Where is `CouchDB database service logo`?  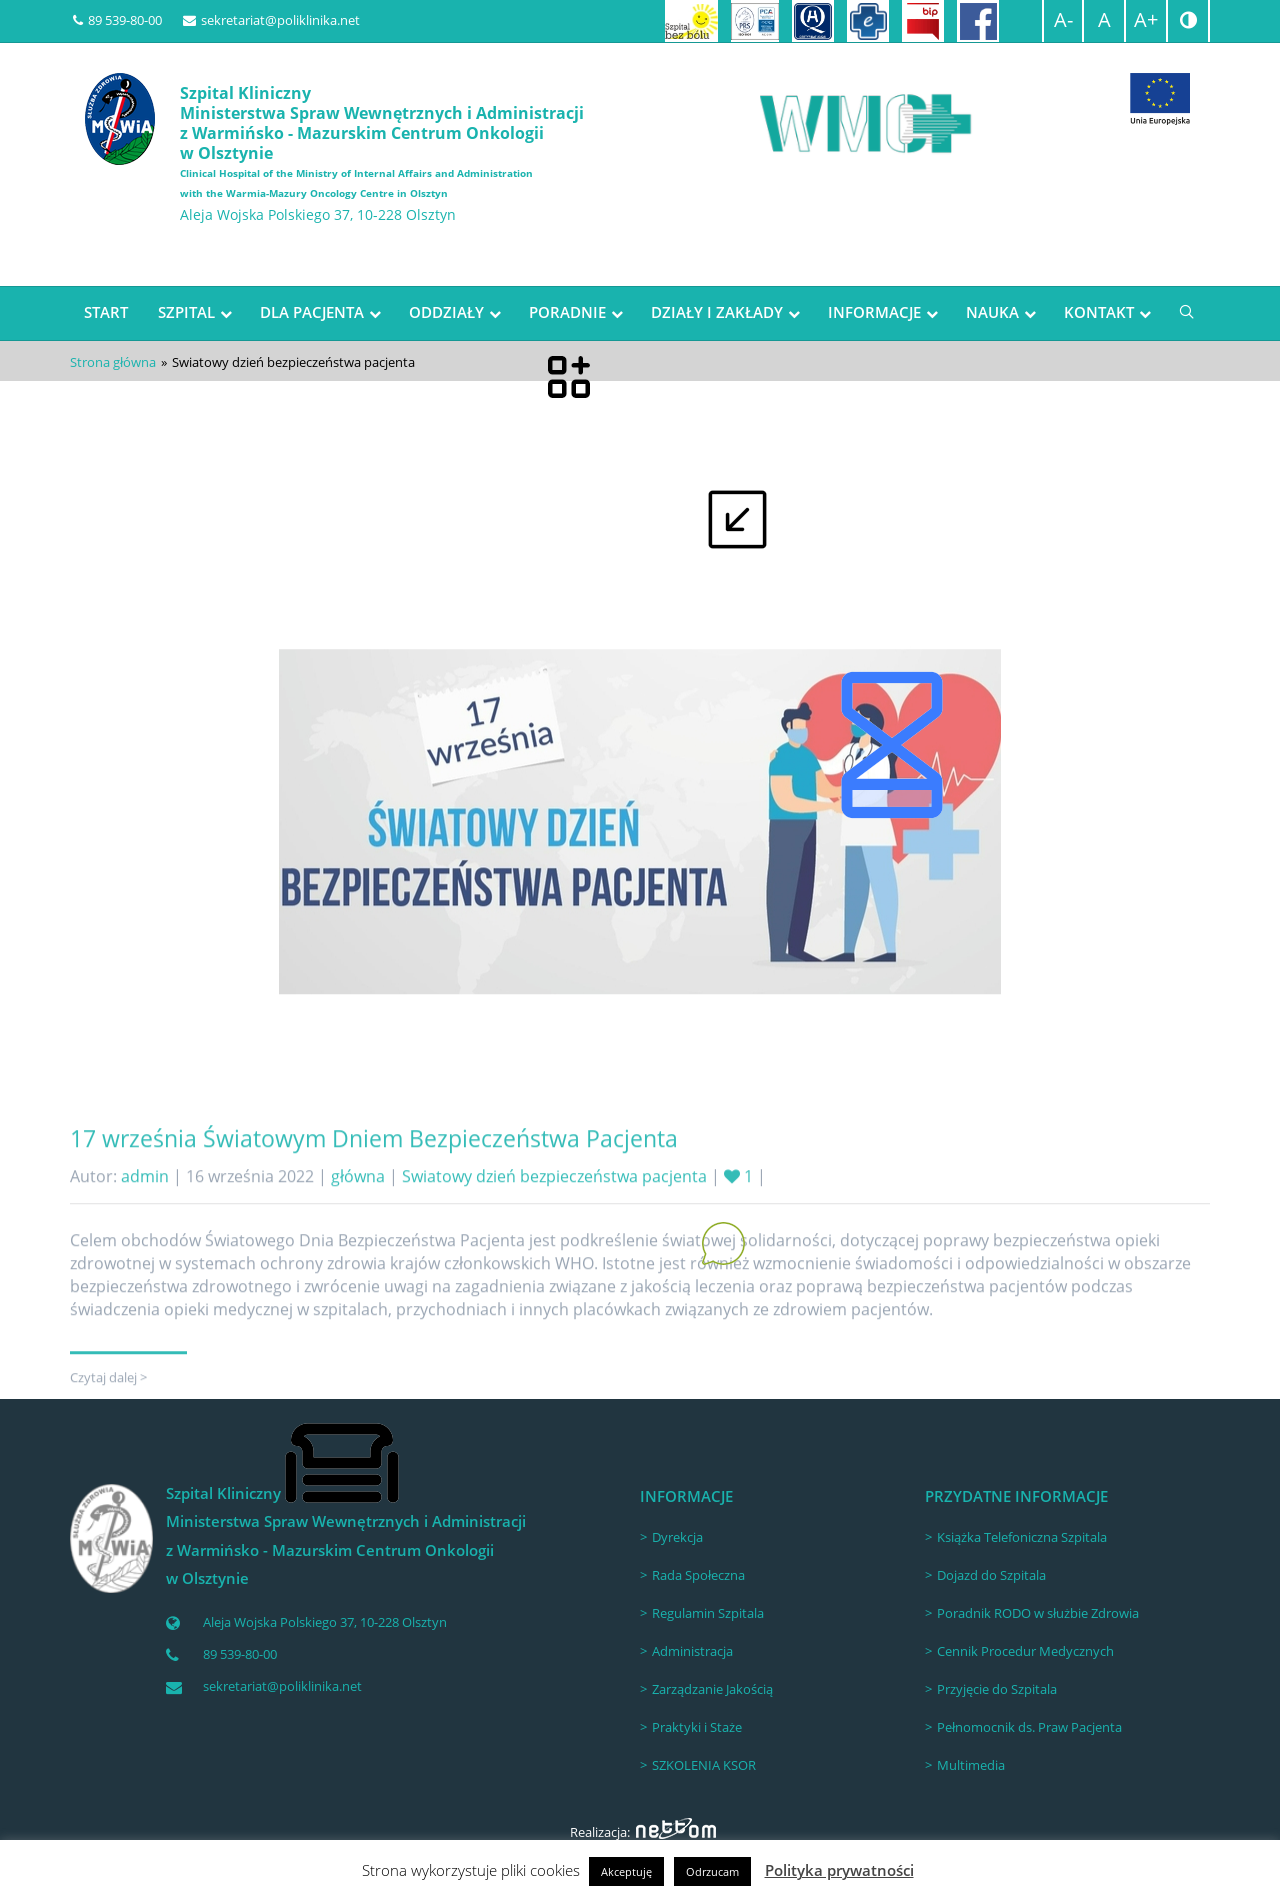
CouchDB database service logo is located at coordinates (342, 1463).